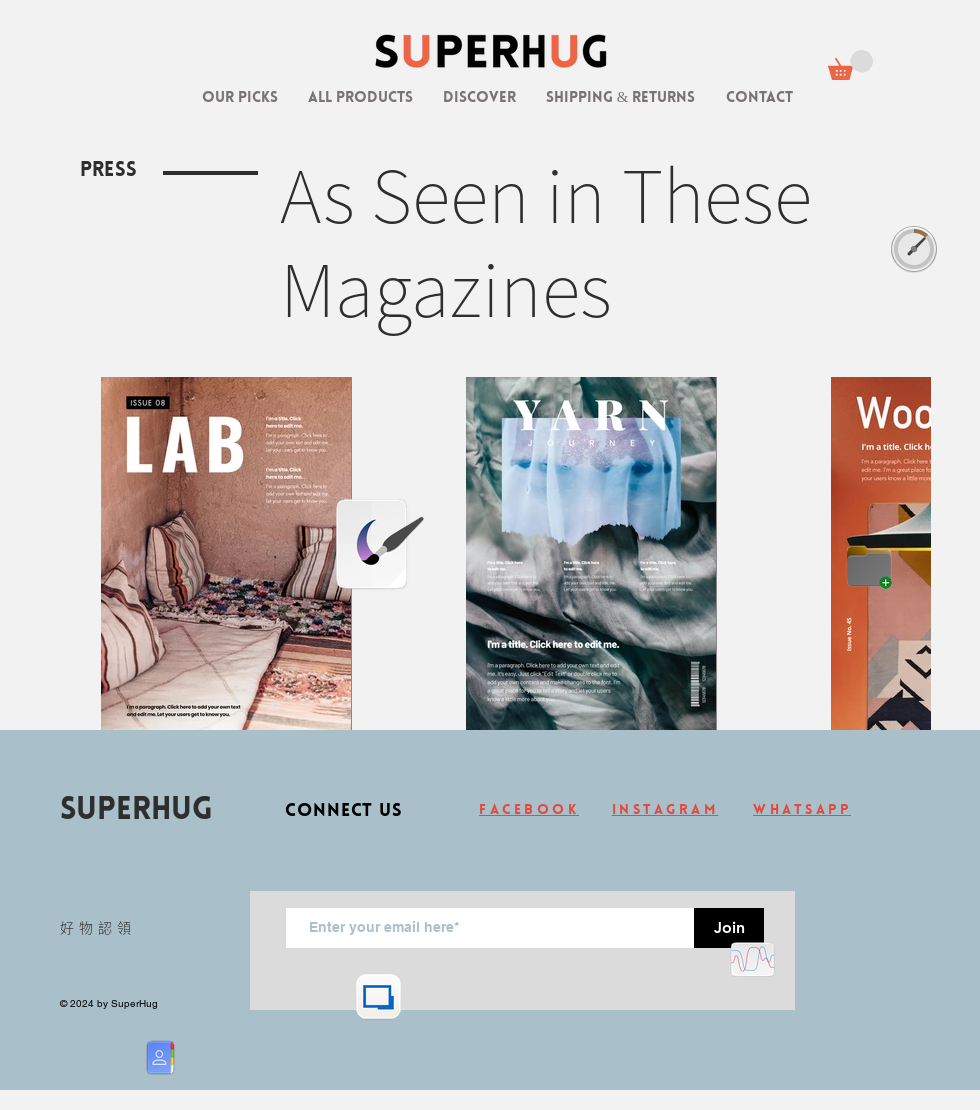 The image size is (980, 1110). What do you see at coordinates (914, 249) in the screenshot?
I see `open sysprof system profiler` at bounding box center [914, 249].